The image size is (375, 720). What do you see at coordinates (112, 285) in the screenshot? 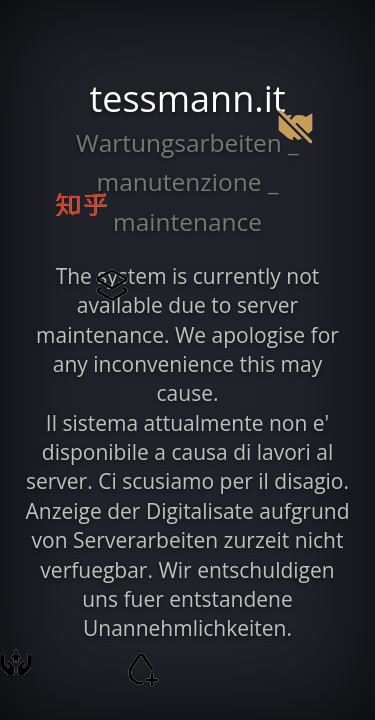
I see `view or manage layers` at bounding box center [112, 285].